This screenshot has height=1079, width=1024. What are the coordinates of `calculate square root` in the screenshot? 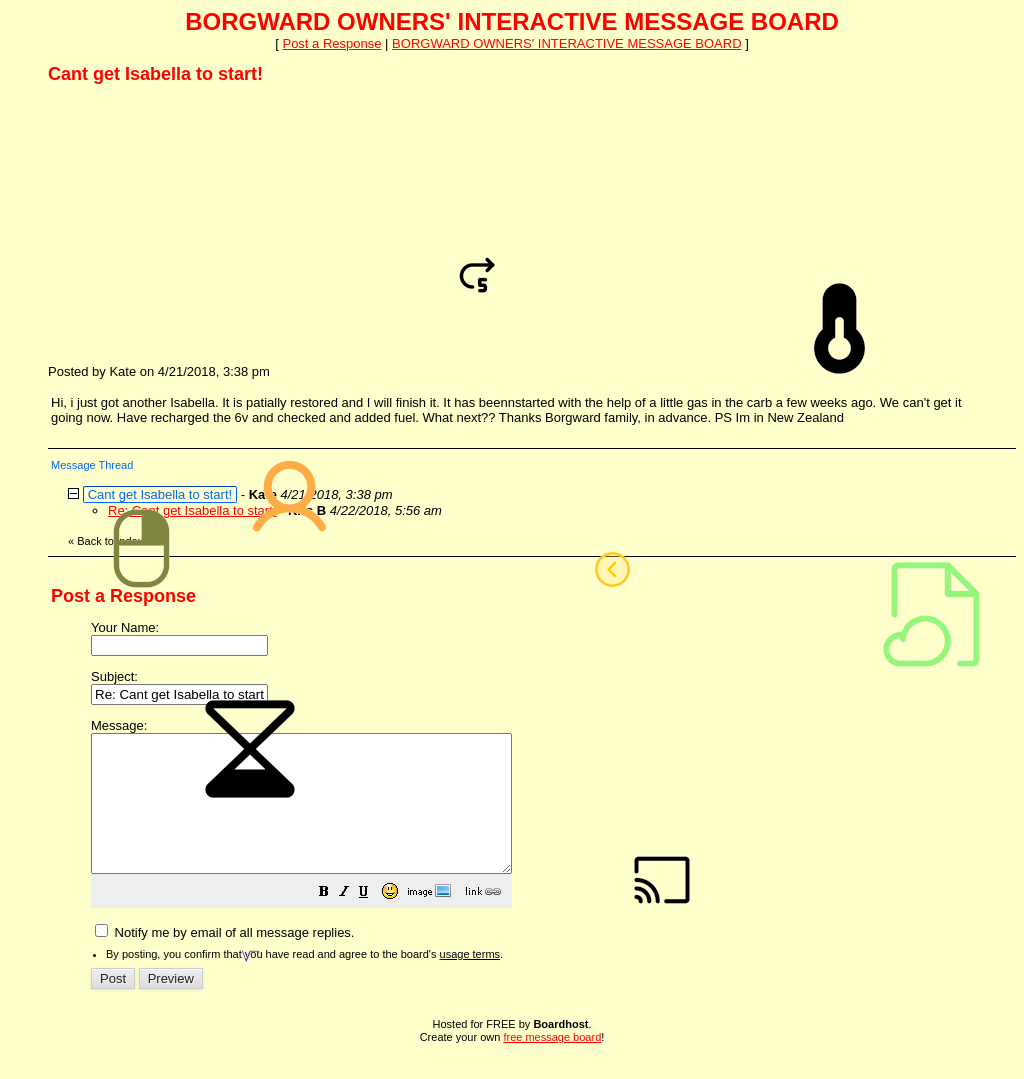 It's located at (250, 955).